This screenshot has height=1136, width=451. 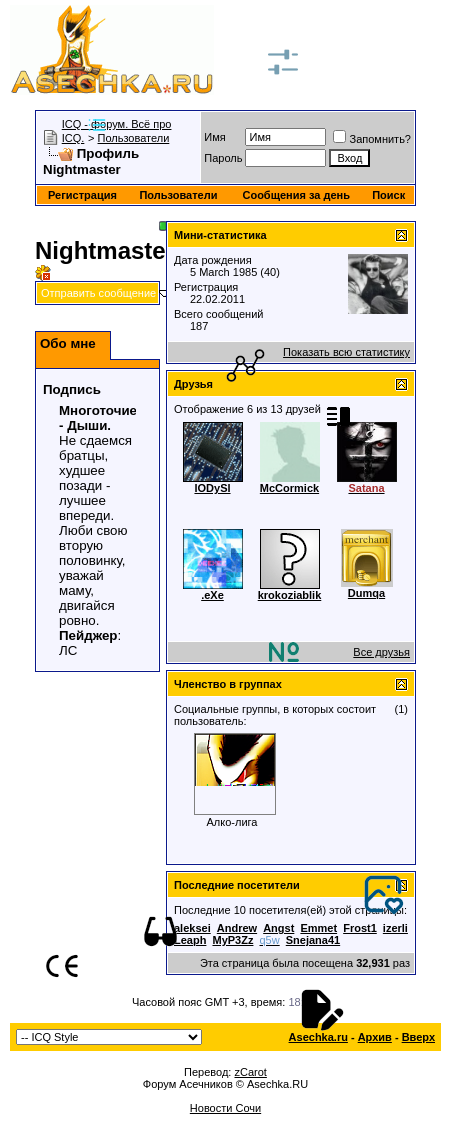 What do you see at coordinates (284, 652) in the screenshot?
I see `insert a number or numero symbol` at bounding box center [284, 652].